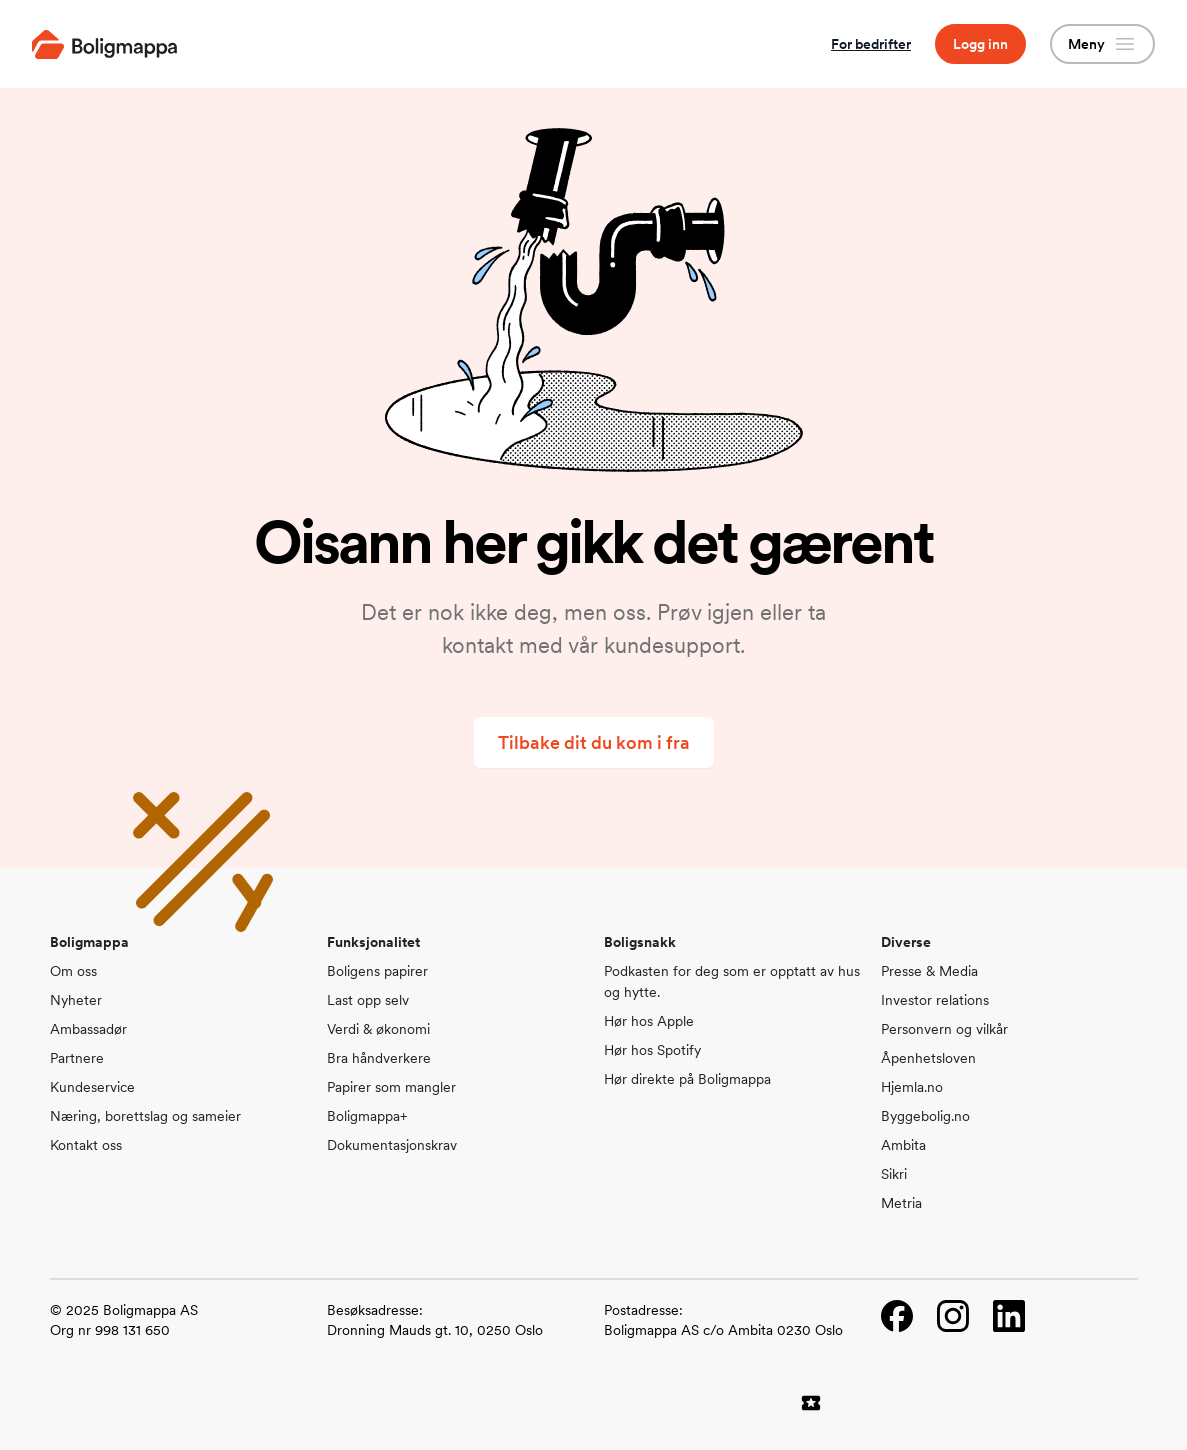  I want to click on perform floor division operation (x ÷ y rounded down), so click(203, 862).